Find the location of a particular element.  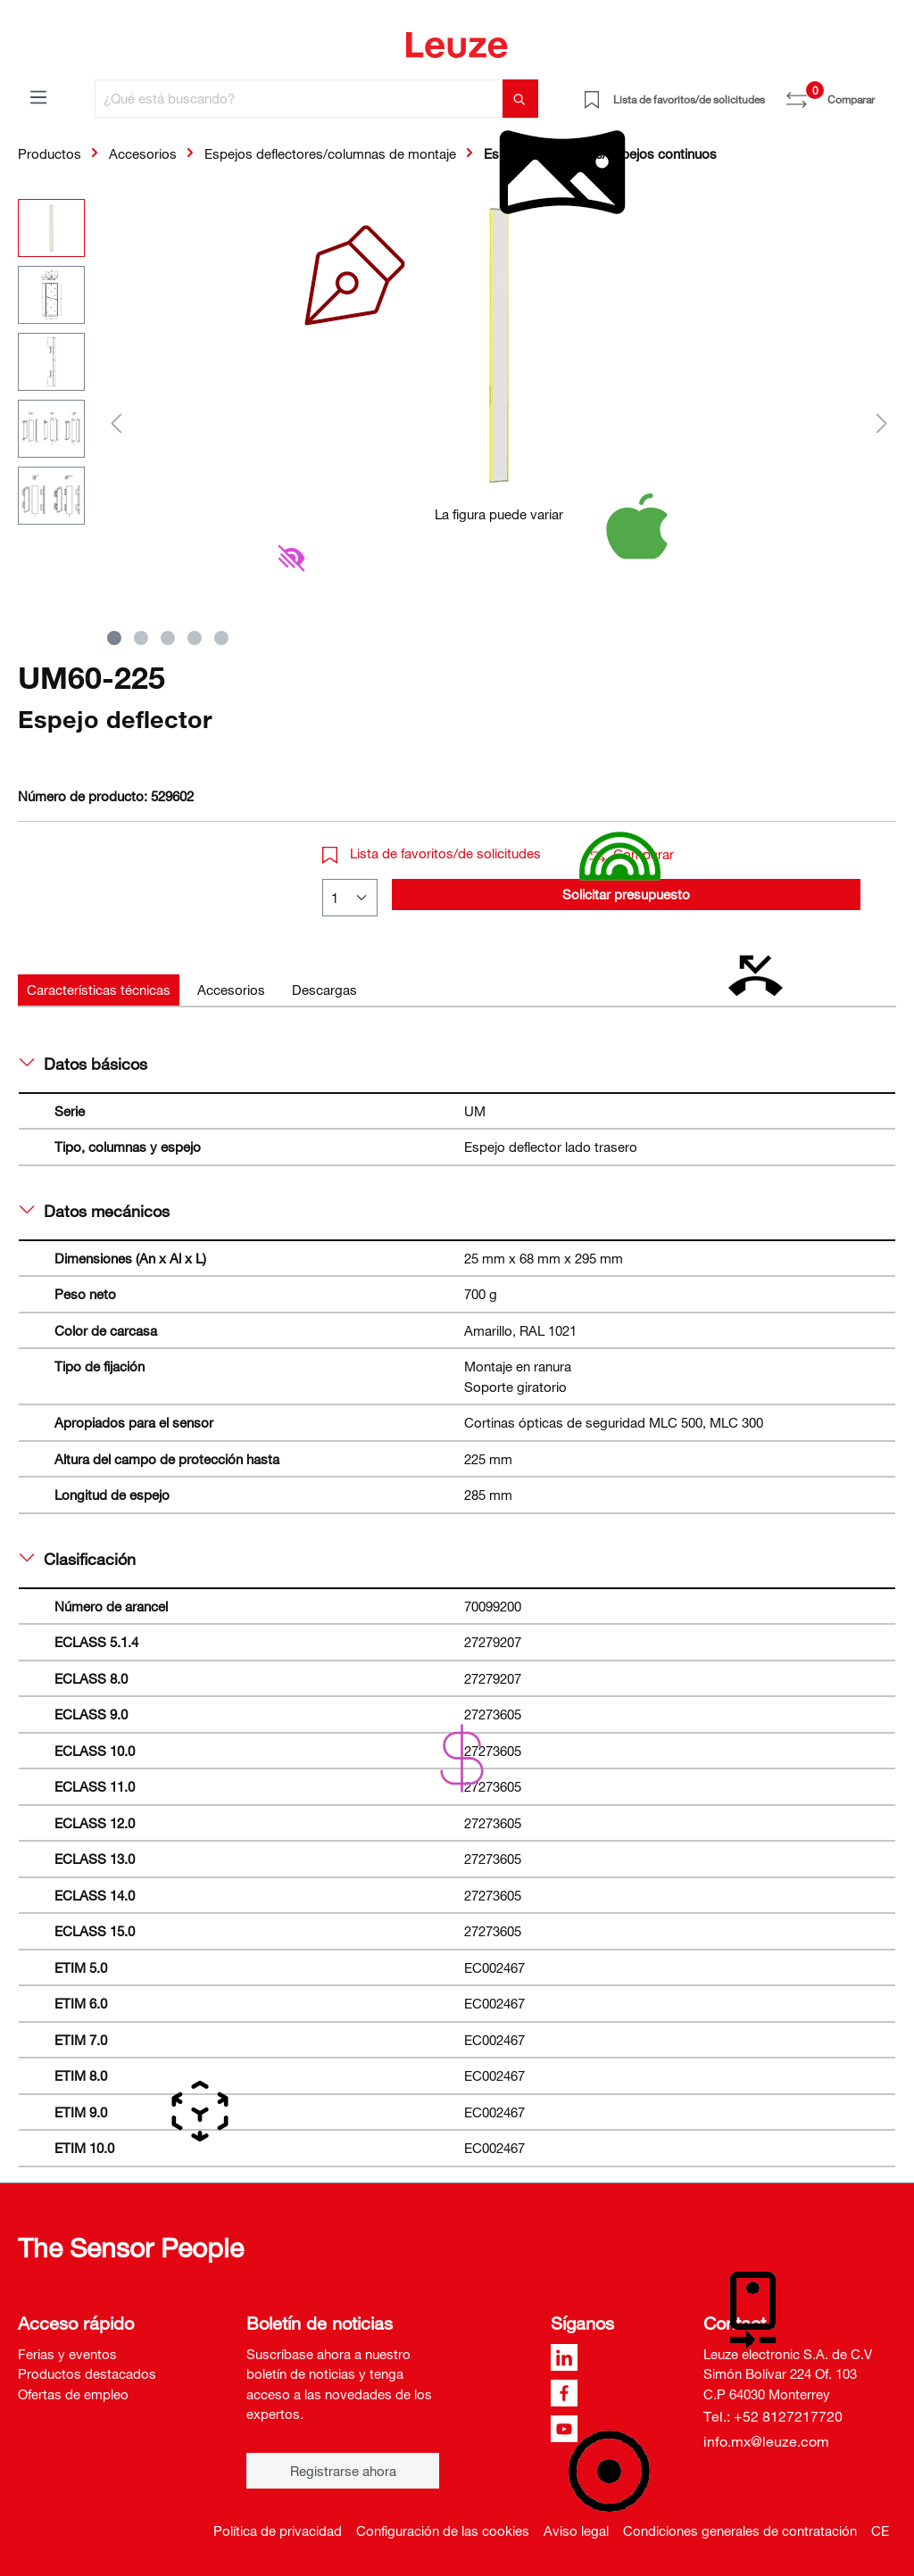

indicates weather clearing or sunshine after rain is located at coordinates (619, 858).